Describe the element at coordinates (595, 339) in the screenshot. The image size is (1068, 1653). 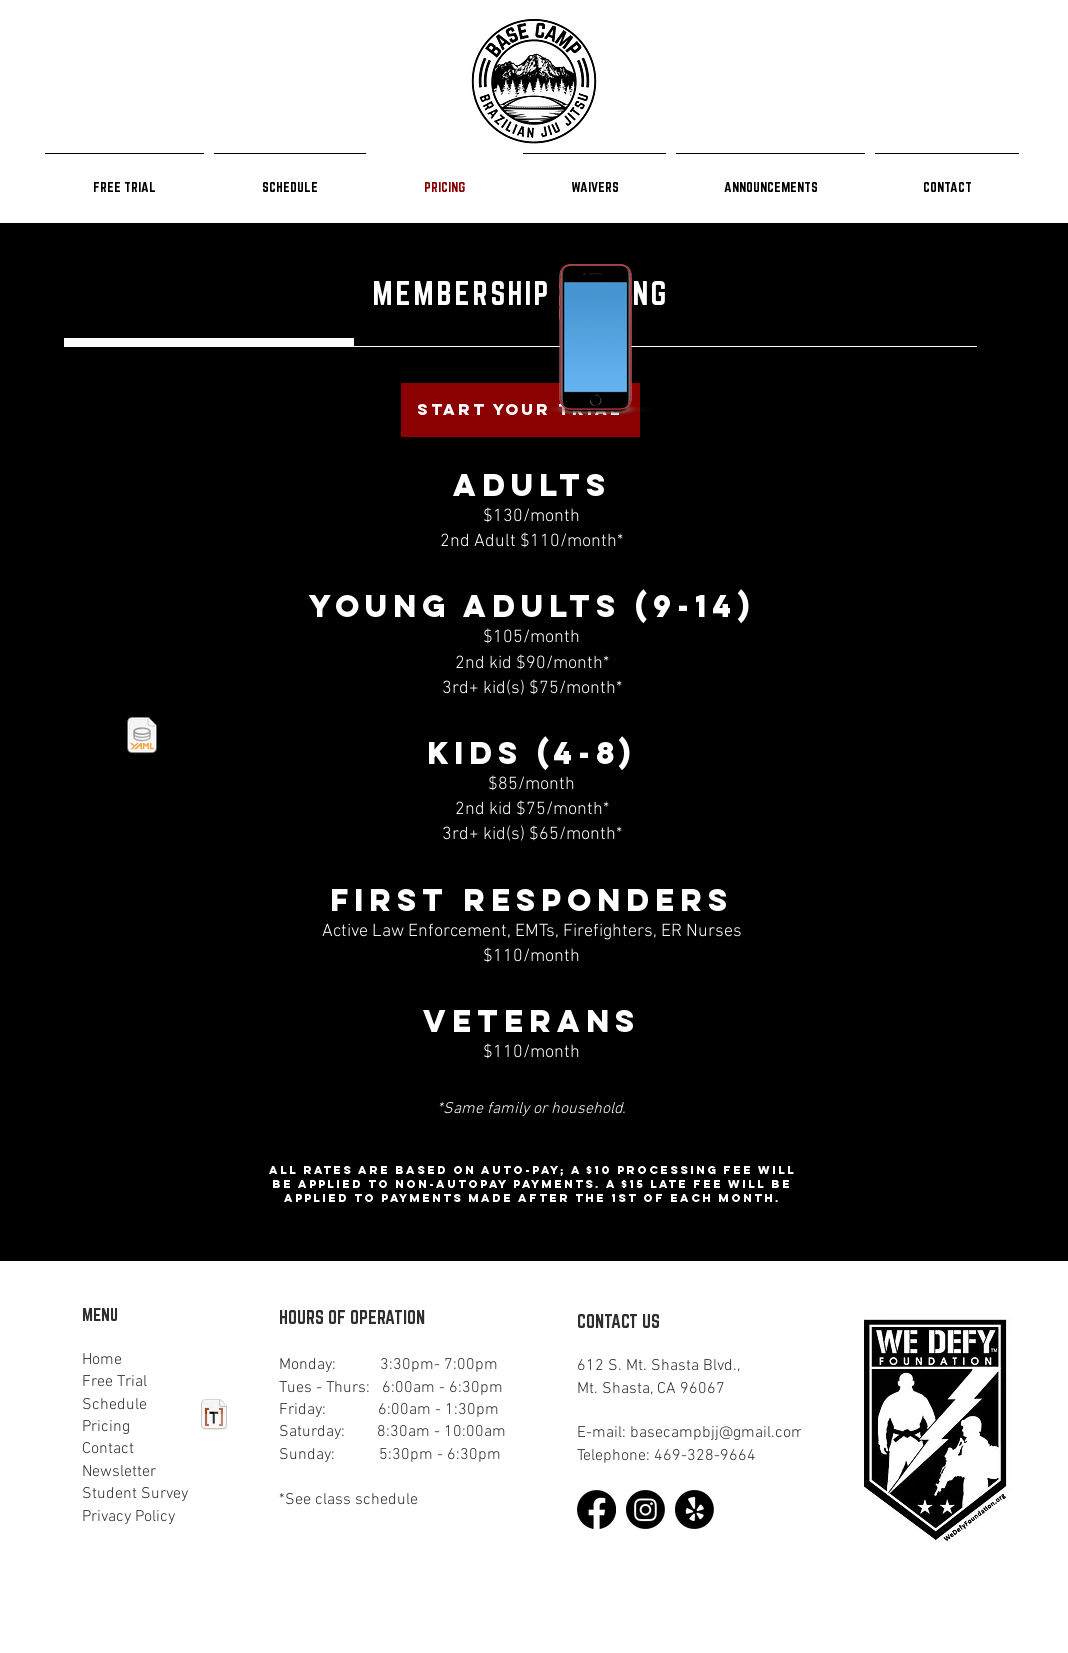
I see `iPhone SE device icon in system preferences` at that location.